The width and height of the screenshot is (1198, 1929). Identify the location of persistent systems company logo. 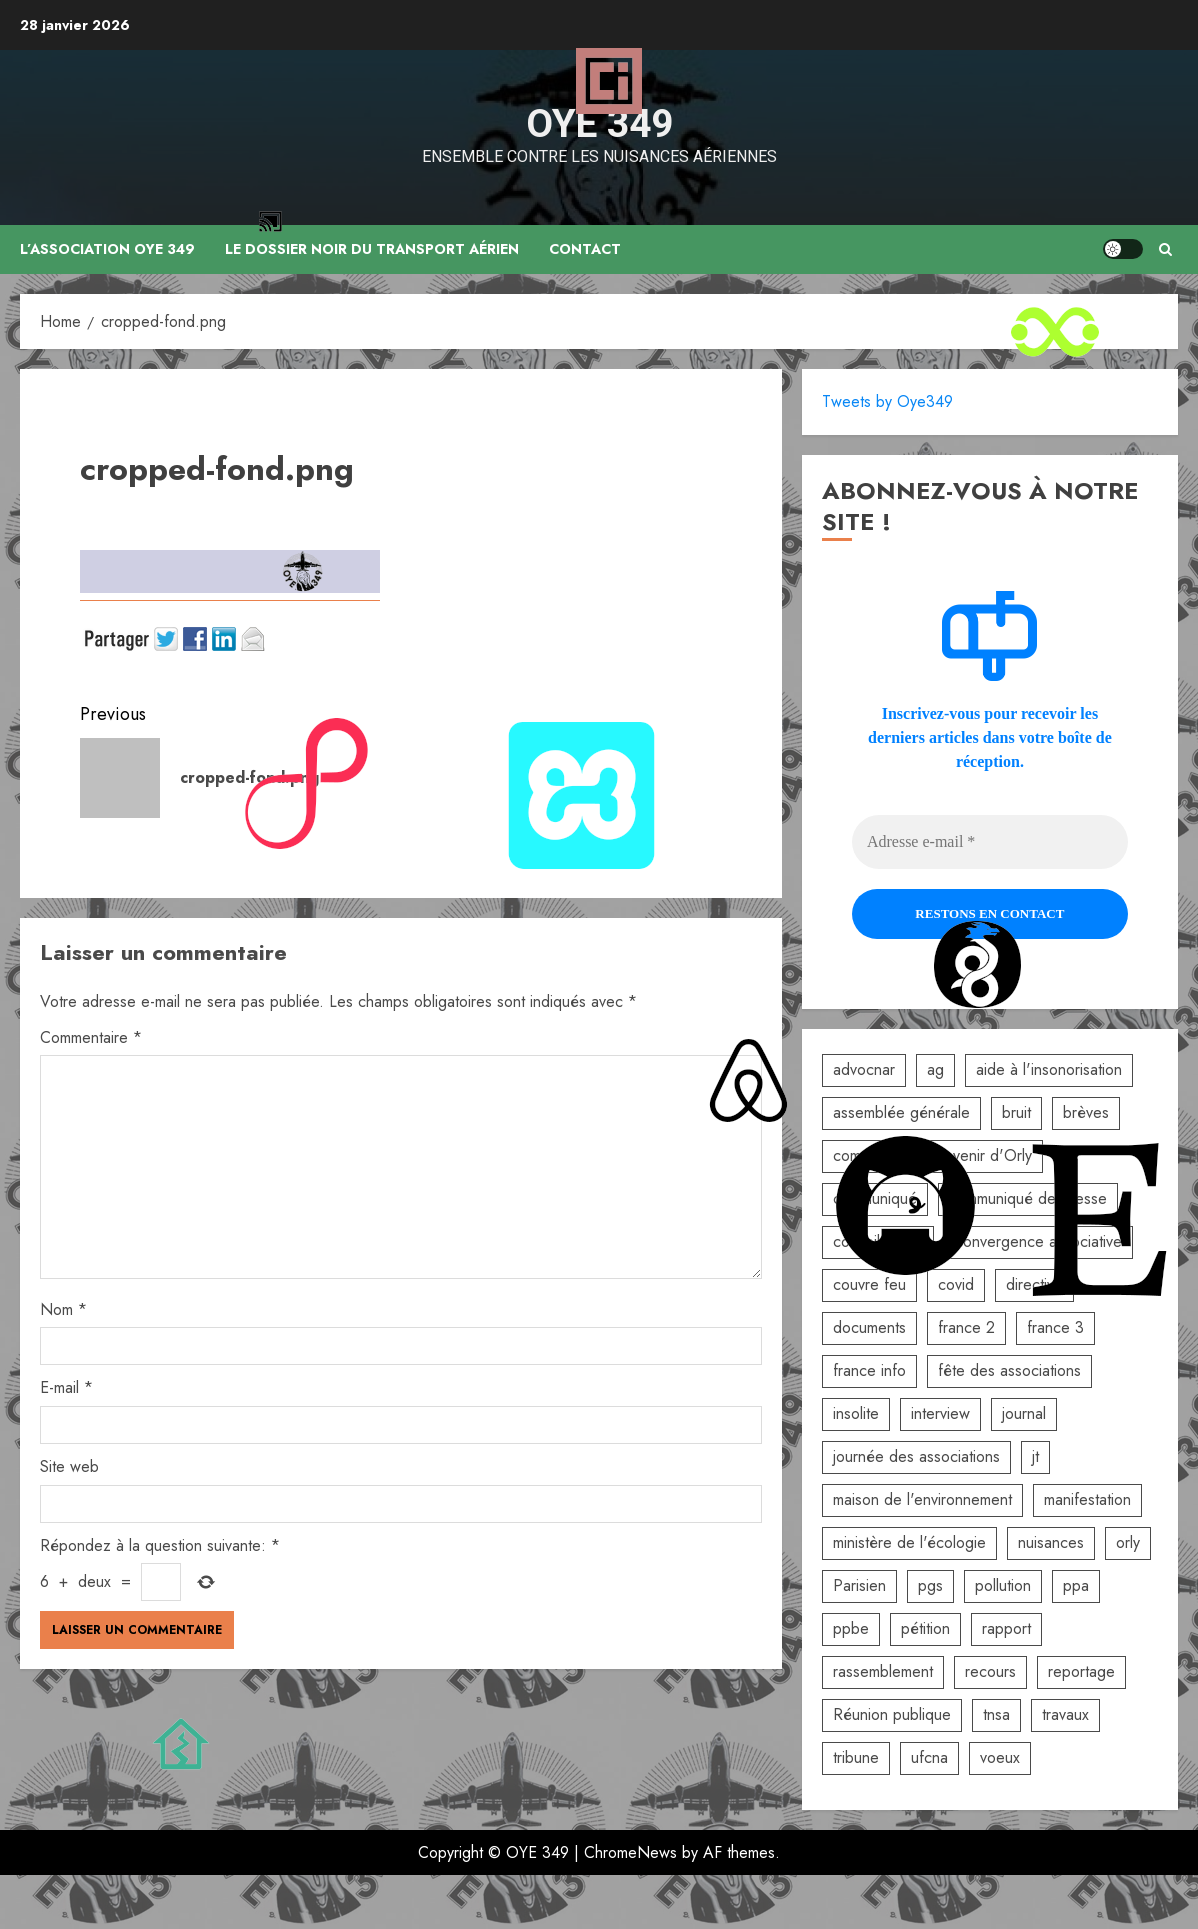
(306, 783).